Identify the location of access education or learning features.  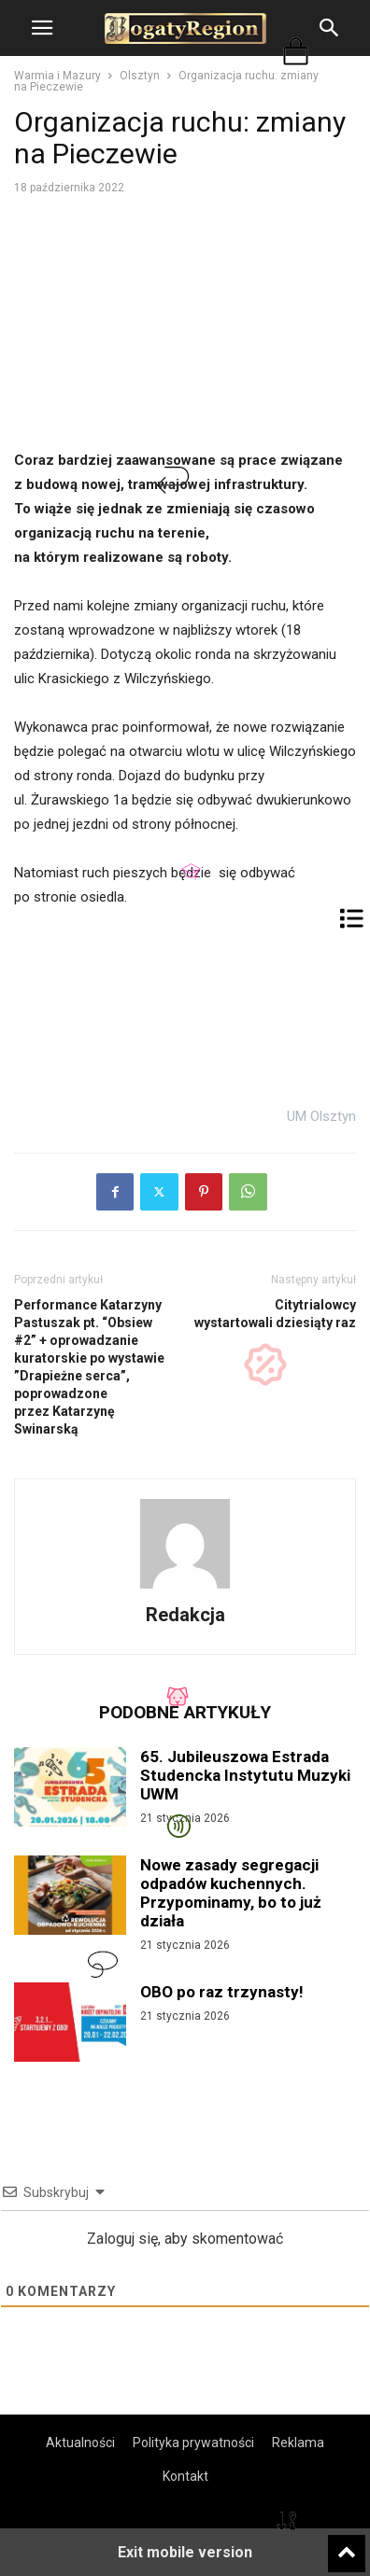
(191, 871).